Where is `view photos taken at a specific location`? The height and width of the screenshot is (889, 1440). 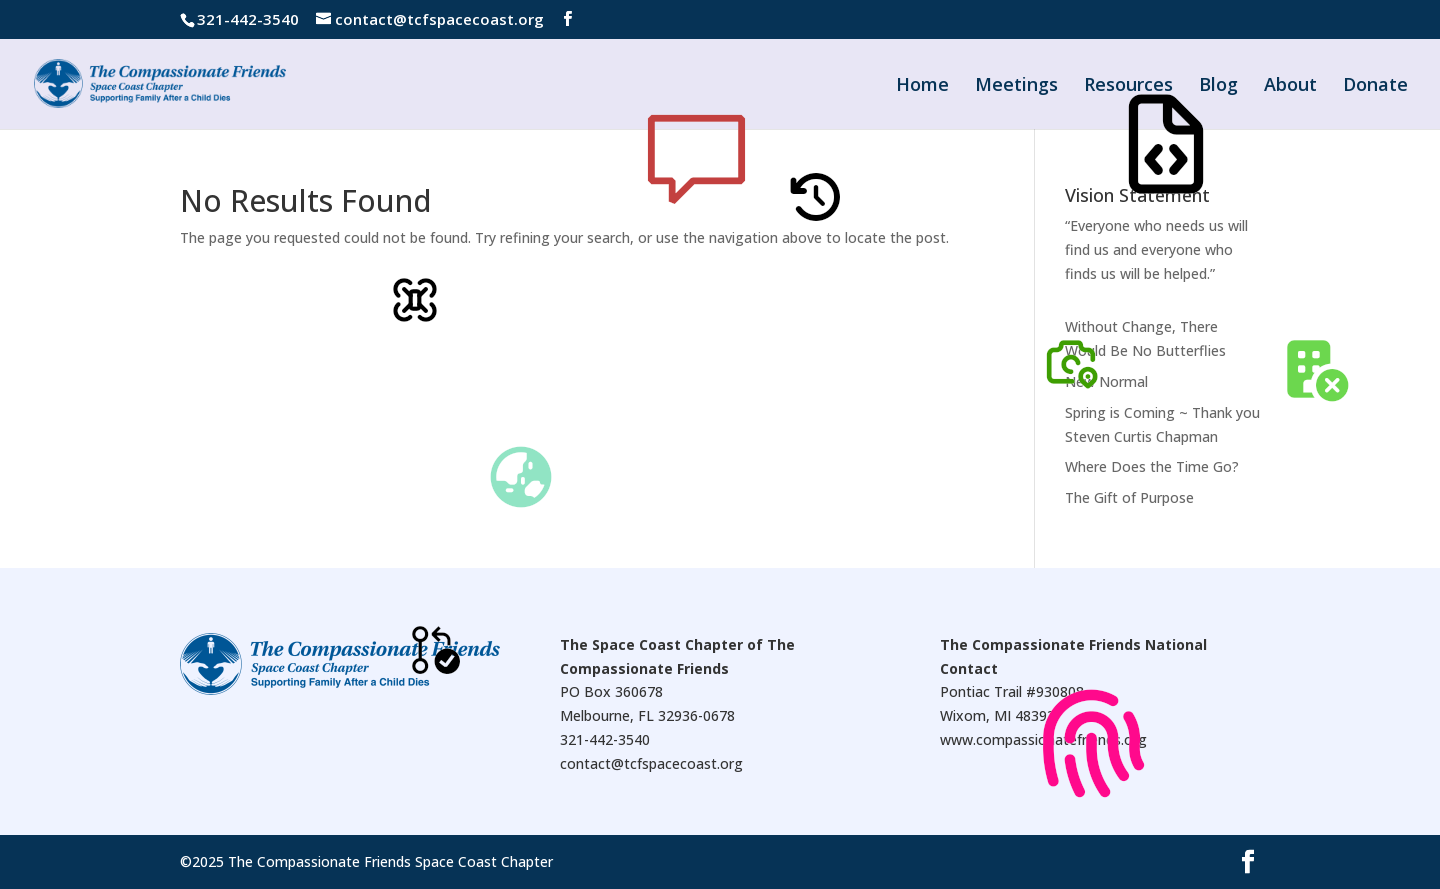 view photos taken at a specific location is located at coordinates (1071, 362).